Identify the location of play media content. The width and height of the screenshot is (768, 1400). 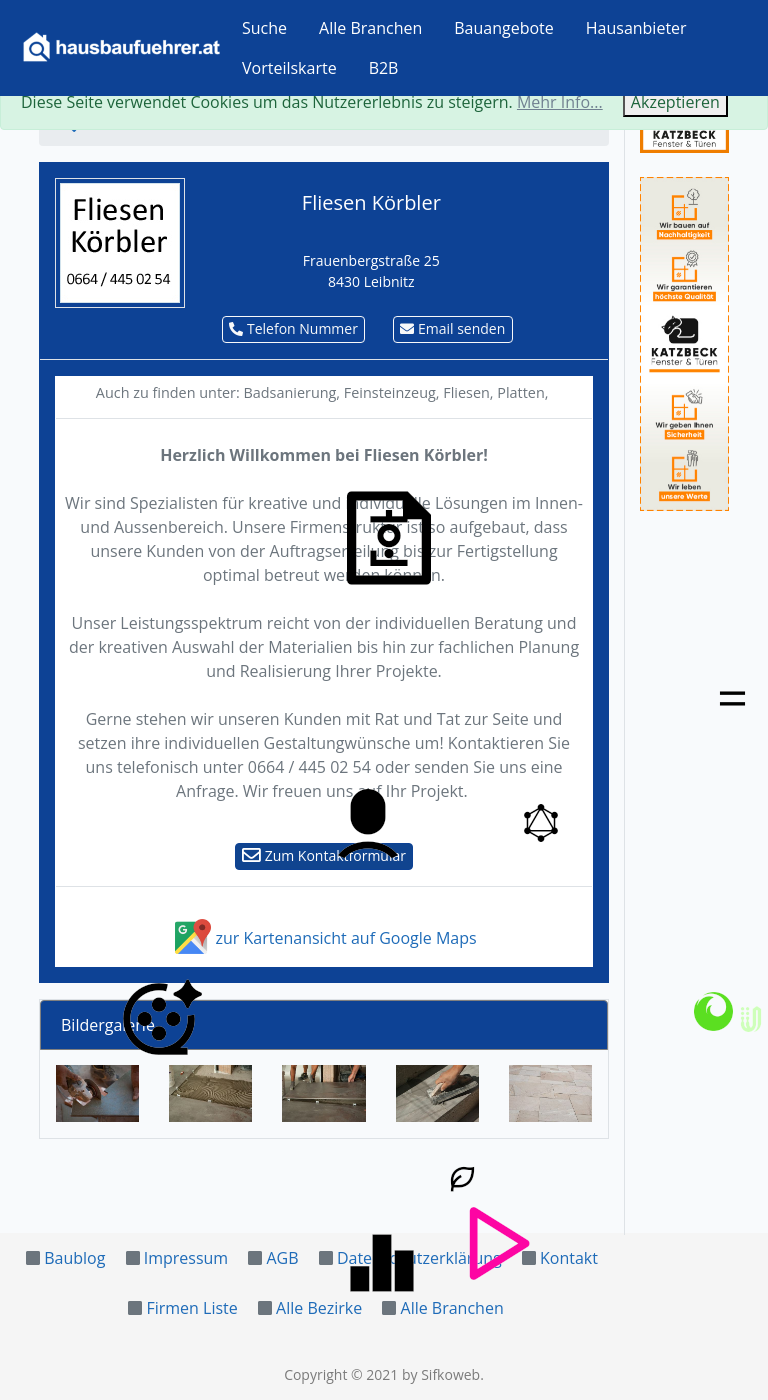
(493, 1243).